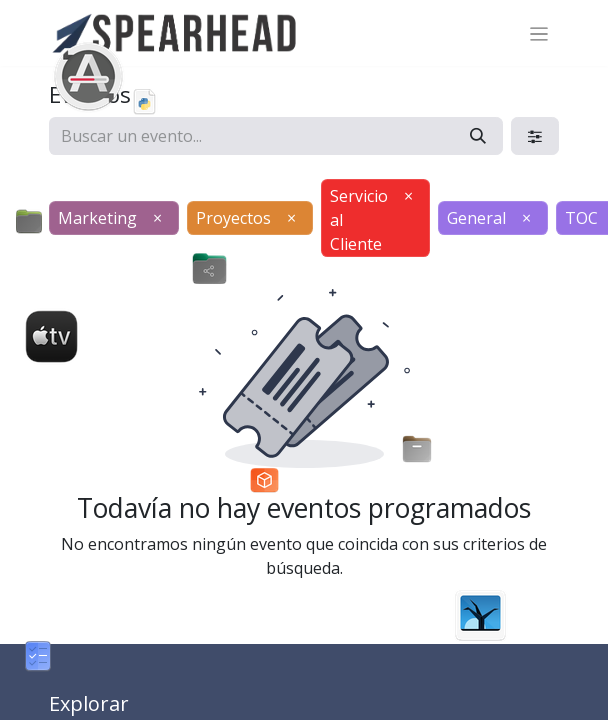 This screenshot has width=608, height=720. I want to click on a python script or source file, so click(144, 101).